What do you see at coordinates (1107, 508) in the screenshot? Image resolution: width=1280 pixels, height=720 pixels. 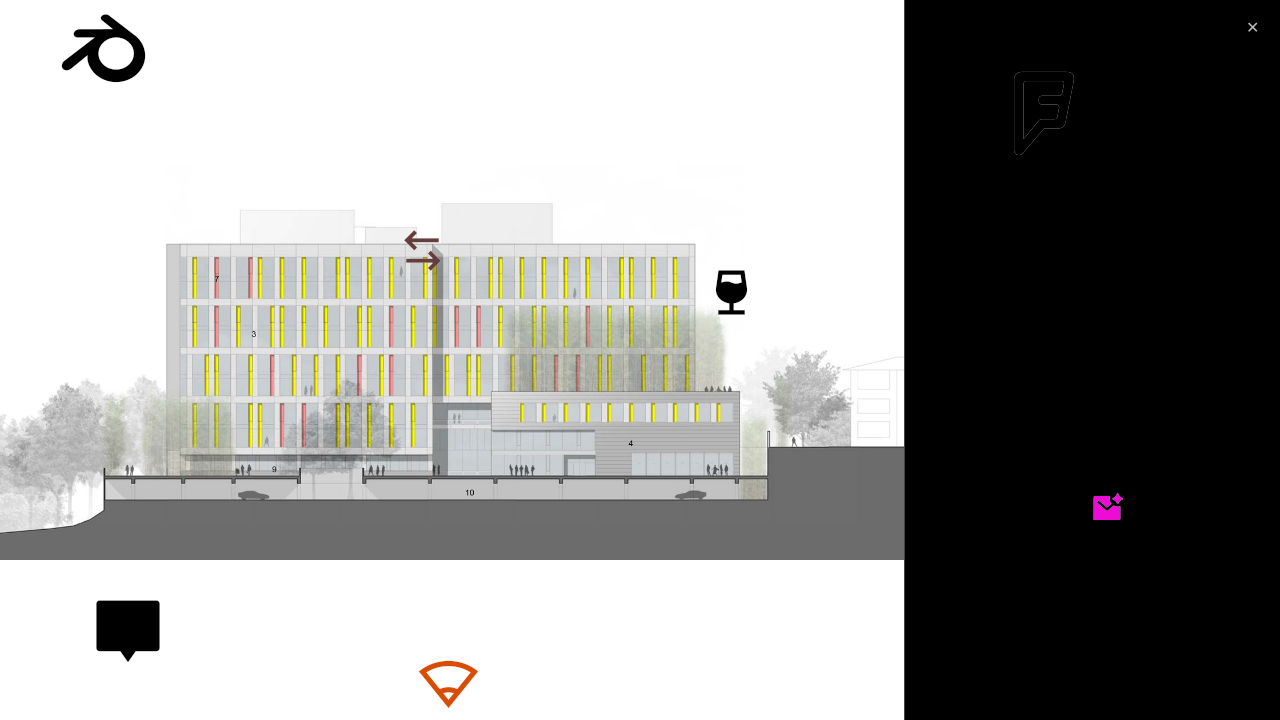 I see `access AI-powered email features` at bounding box center [1107, 508].